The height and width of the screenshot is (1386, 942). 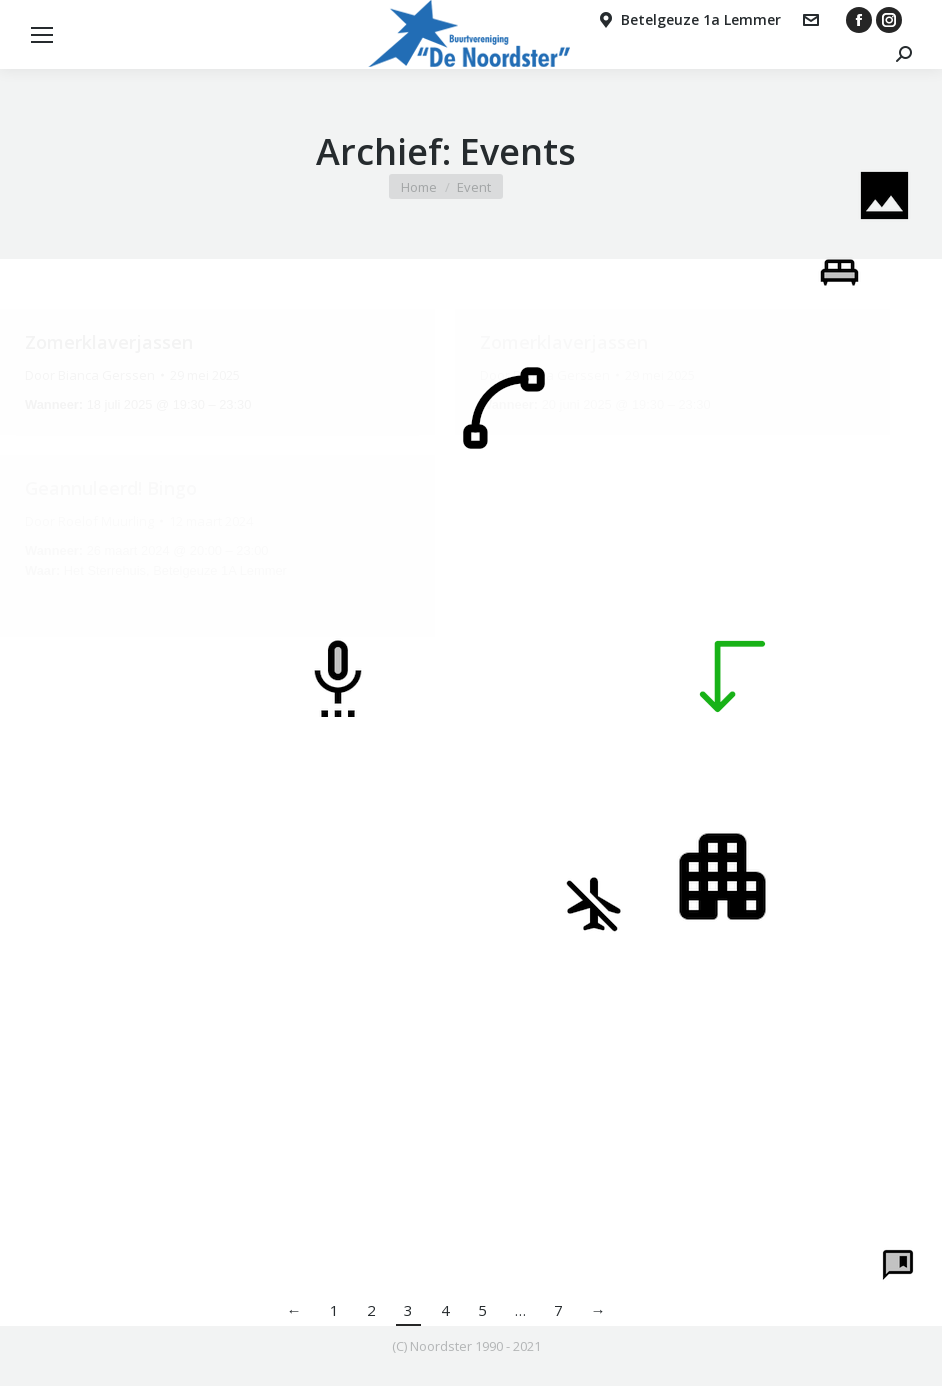 What do you see at coordinates (338, 677) in the screenshot?
I see `access voice input settings` at bounding box center [338, 677].